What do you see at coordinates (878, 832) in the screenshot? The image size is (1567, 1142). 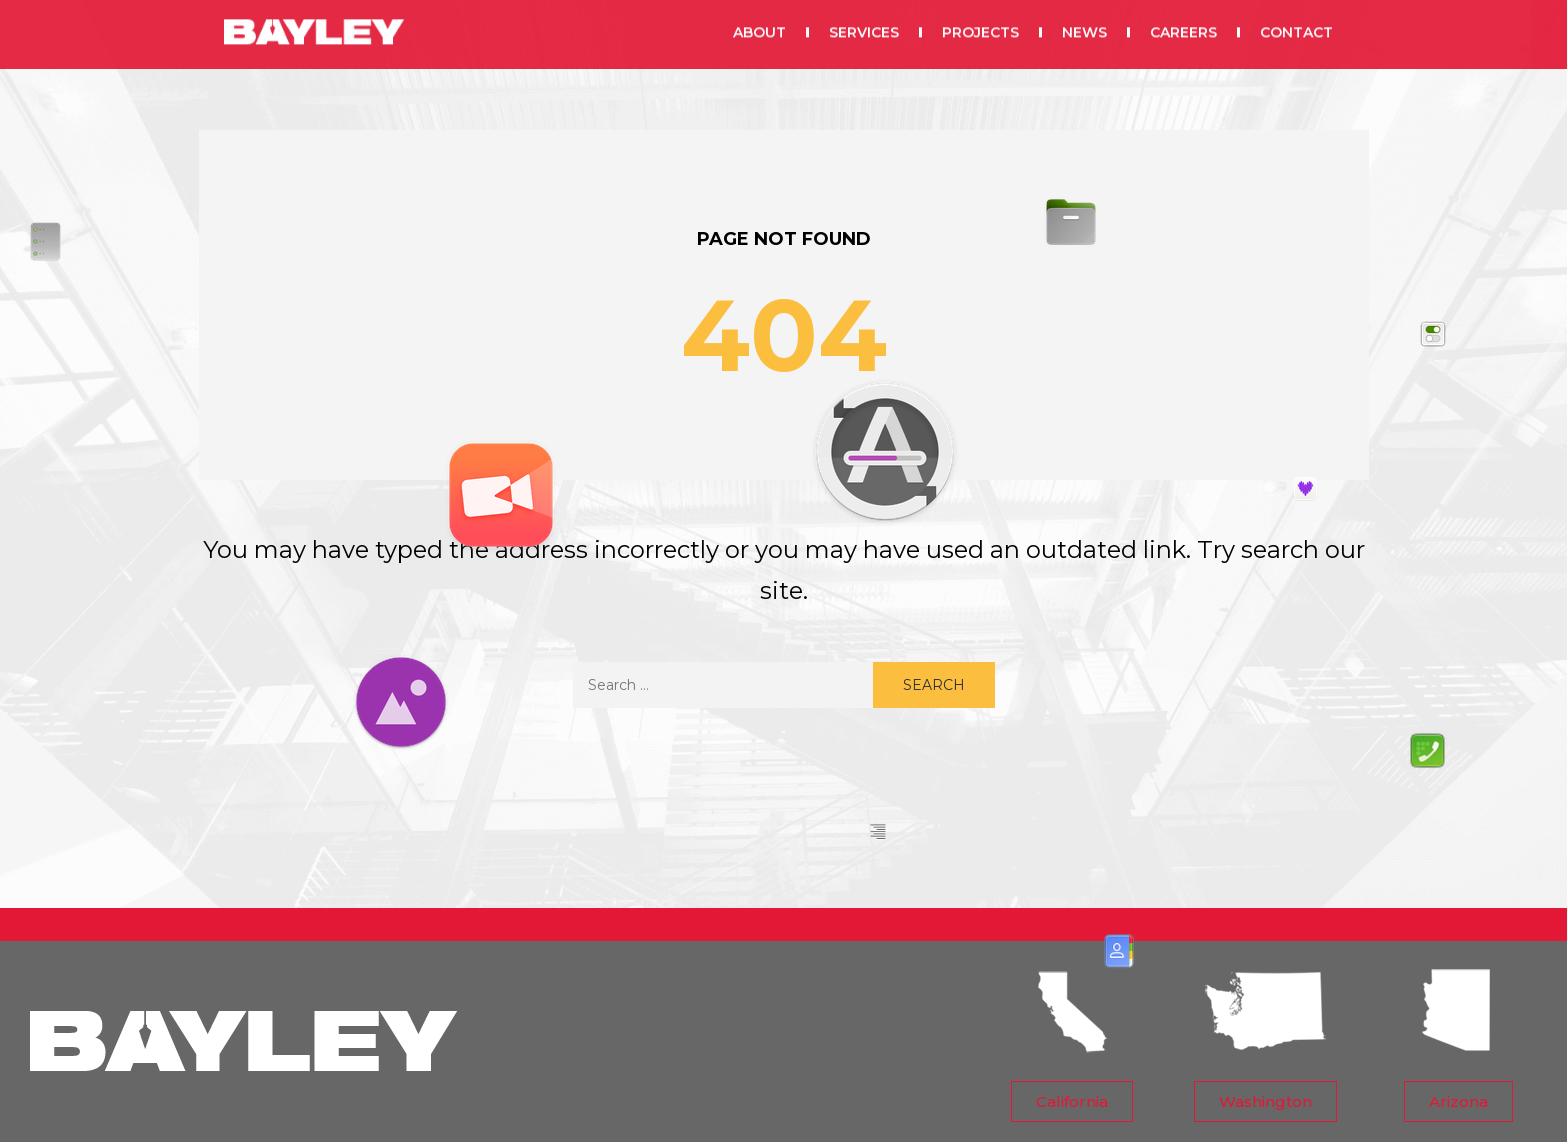 I see `align text to the right margin` at bounding box center [878, 832].